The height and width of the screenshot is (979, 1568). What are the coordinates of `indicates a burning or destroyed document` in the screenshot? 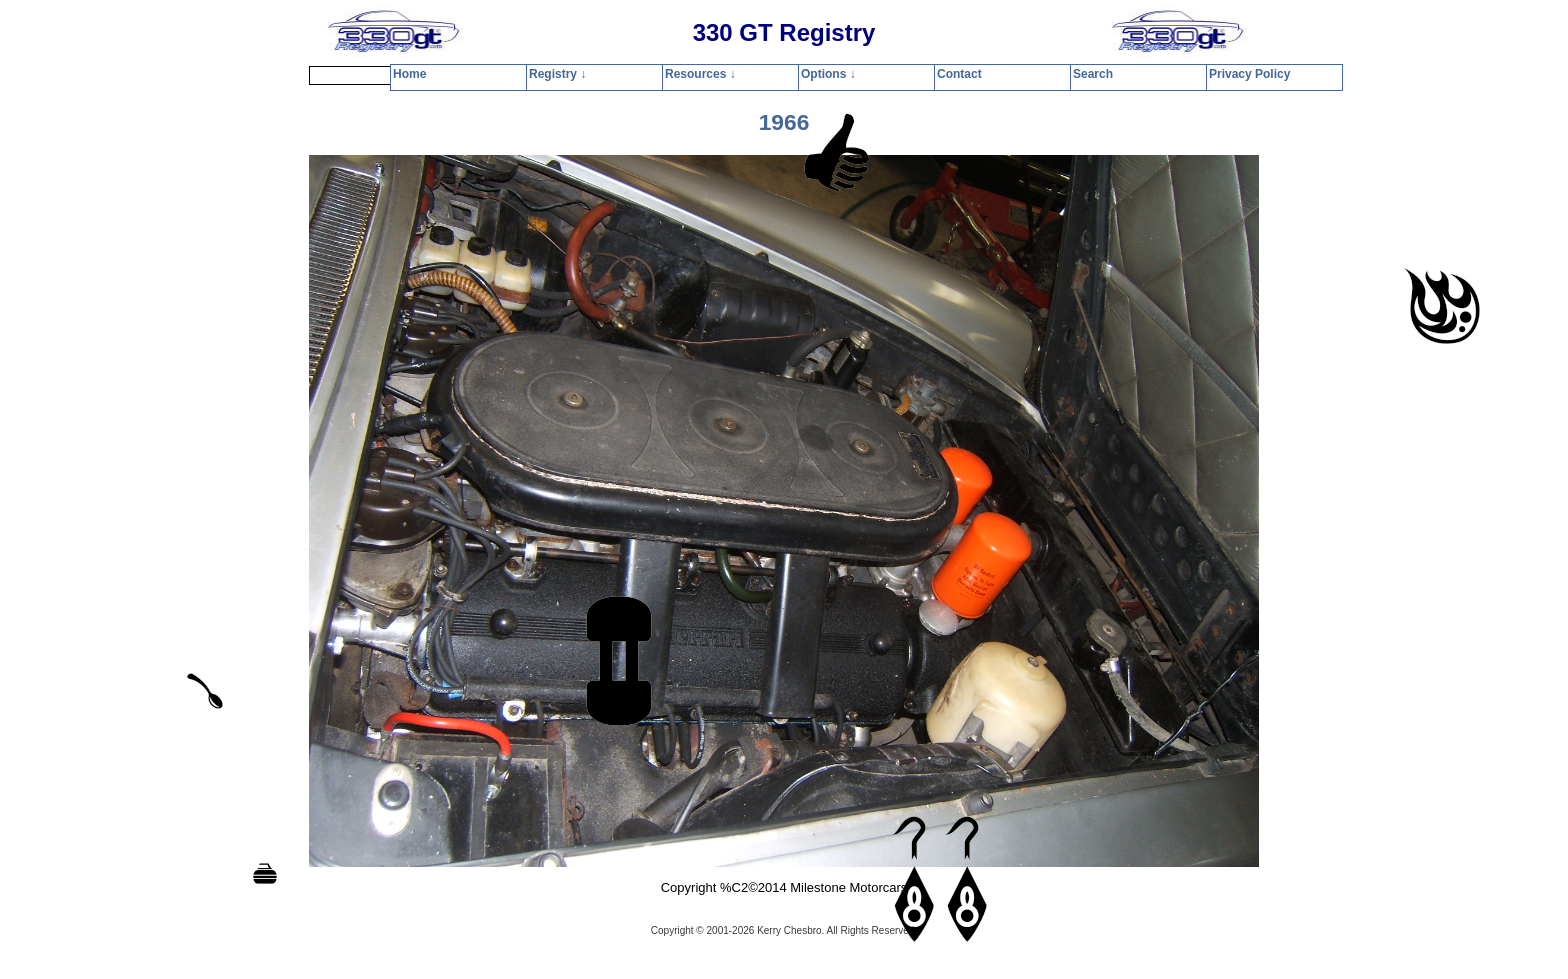 It's located at (1442, 306).